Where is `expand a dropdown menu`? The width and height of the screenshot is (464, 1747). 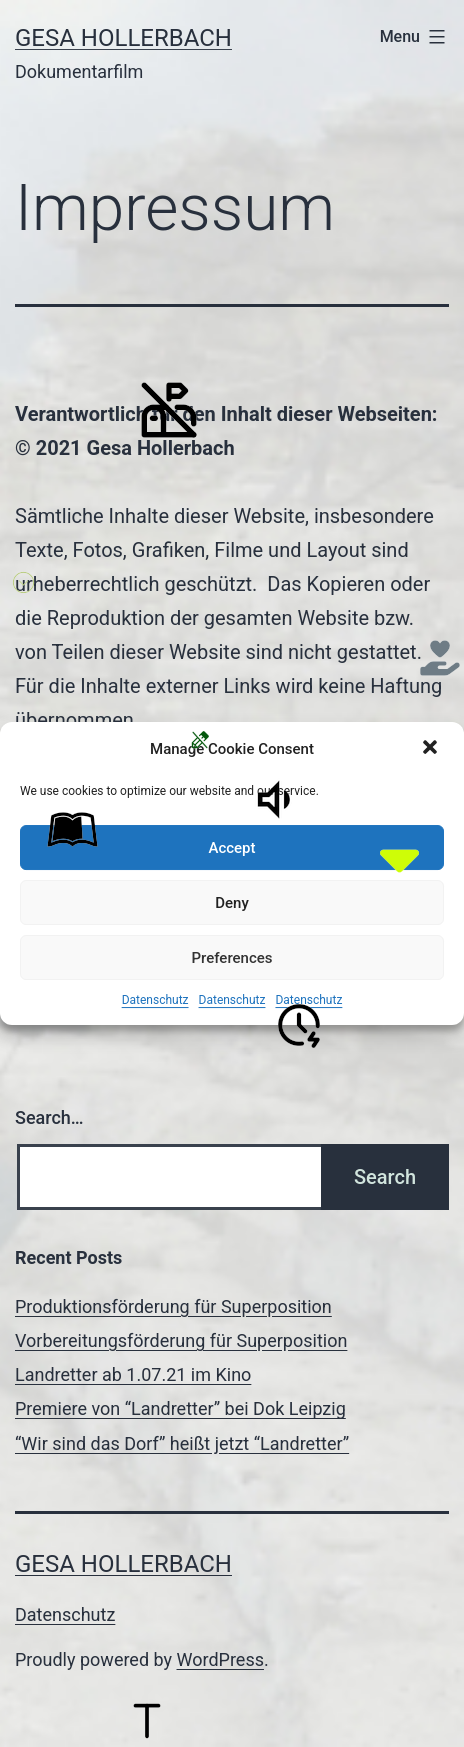
expand a dropdown menu is located at coordinates (399, 859).